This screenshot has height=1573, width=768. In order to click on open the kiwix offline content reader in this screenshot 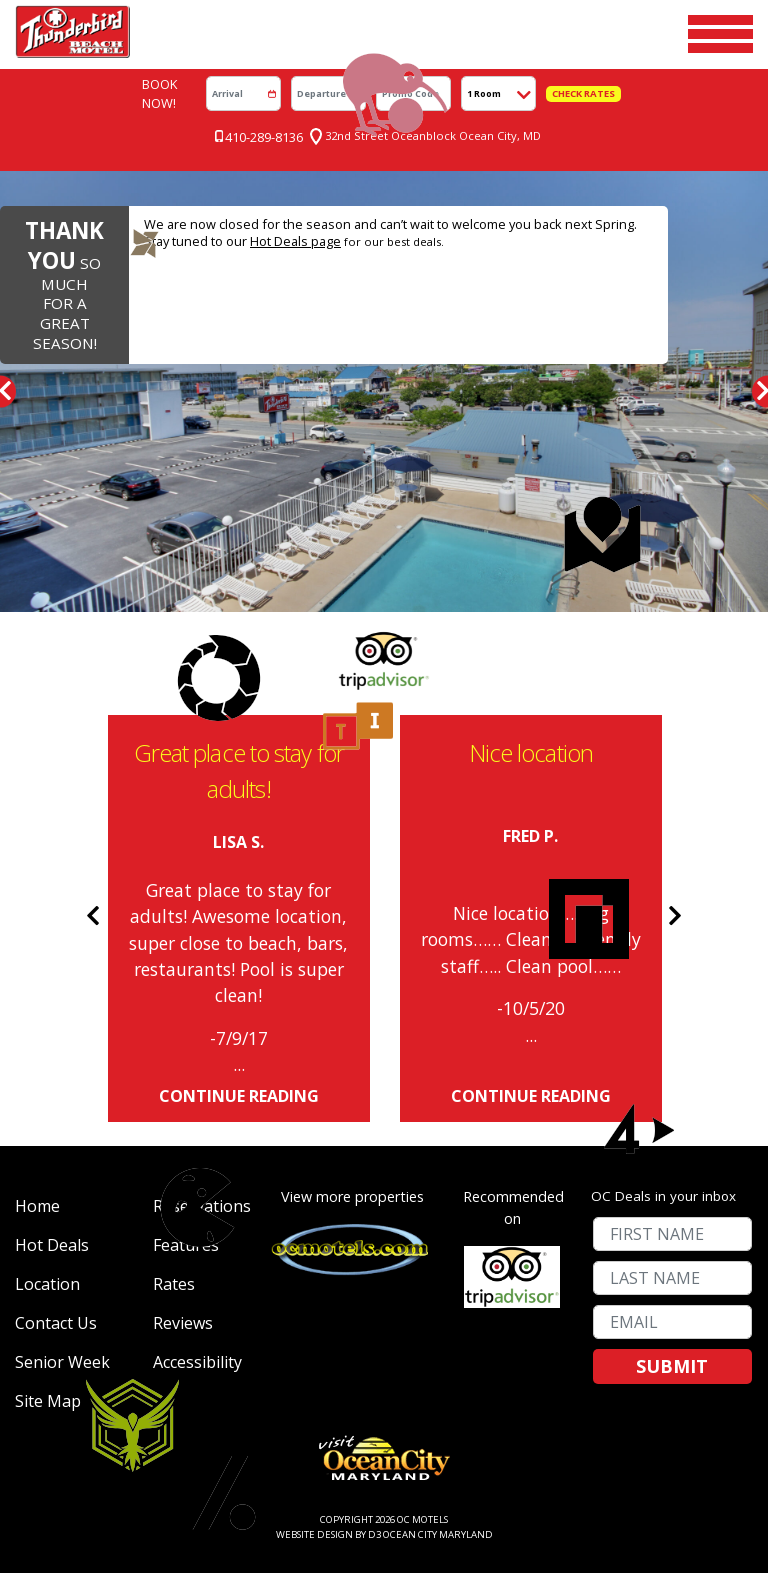, I will do `click(395, 95)`.